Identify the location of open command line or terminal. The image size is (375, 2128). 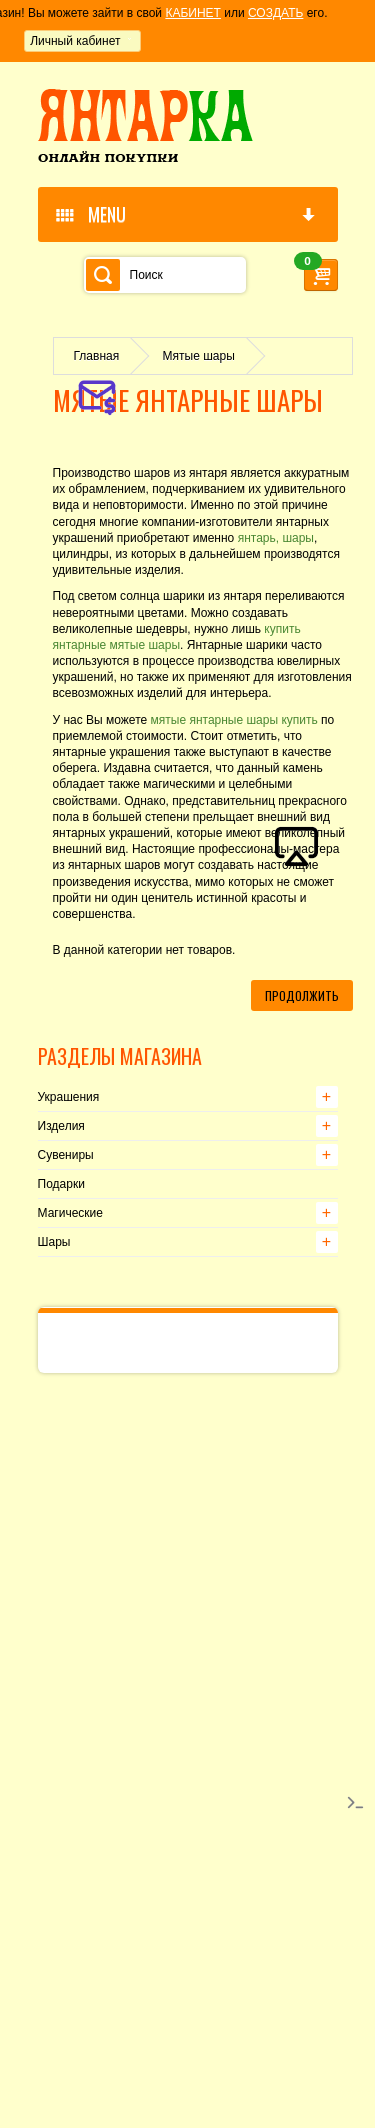
(355, 1802).